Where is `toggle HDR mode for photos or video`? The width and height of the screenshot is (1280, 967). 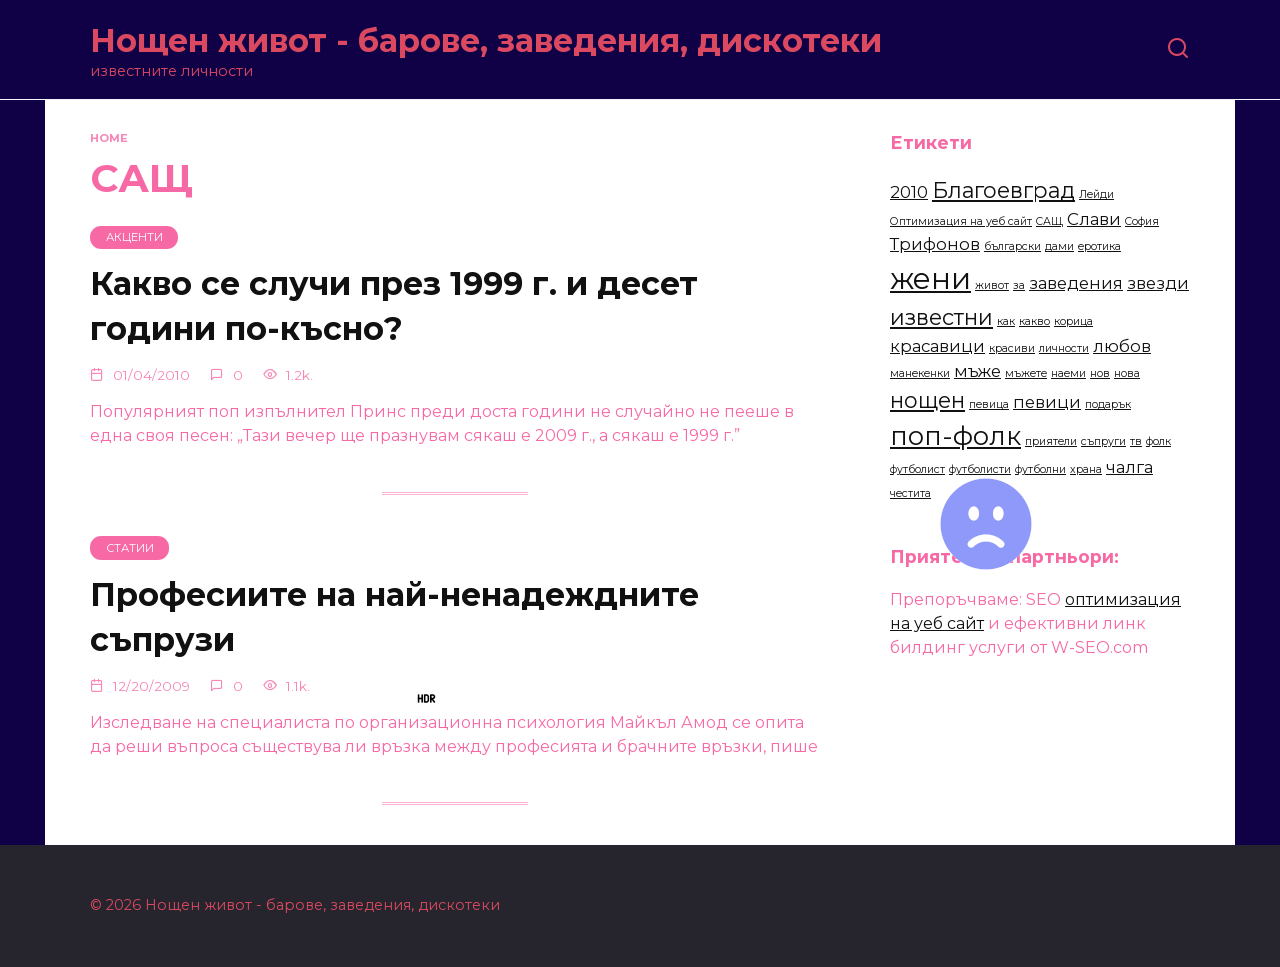 toggle HDR mode for photos or video is located at coordinates (426, 698).